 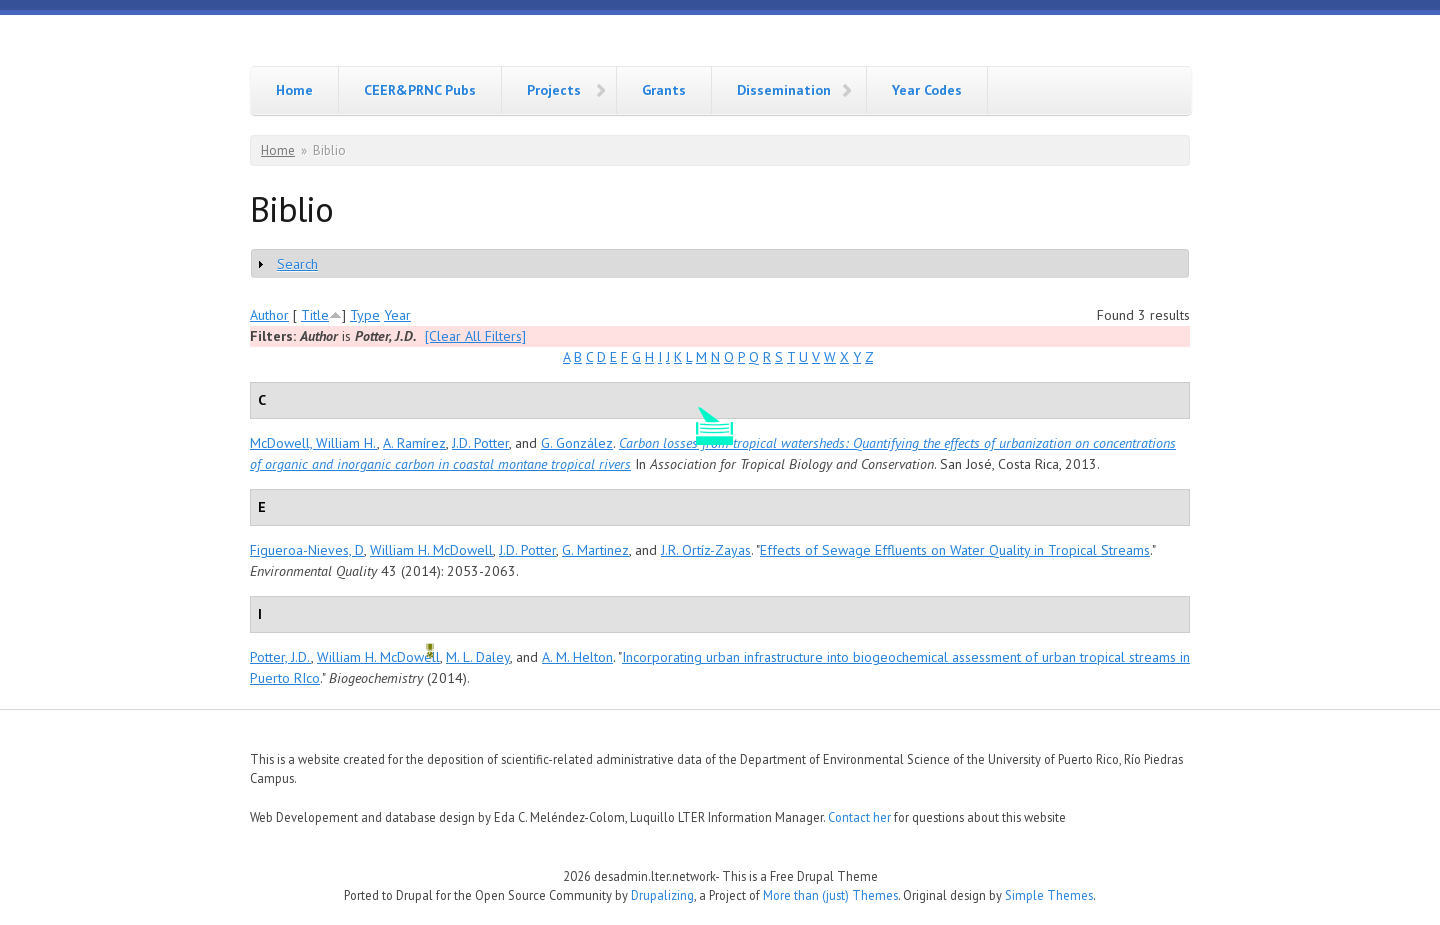 What do you see at coordinates (714, 426) in the screenshot?
I see `access boxing or fighting game mode` at bounding box center [714, 426].